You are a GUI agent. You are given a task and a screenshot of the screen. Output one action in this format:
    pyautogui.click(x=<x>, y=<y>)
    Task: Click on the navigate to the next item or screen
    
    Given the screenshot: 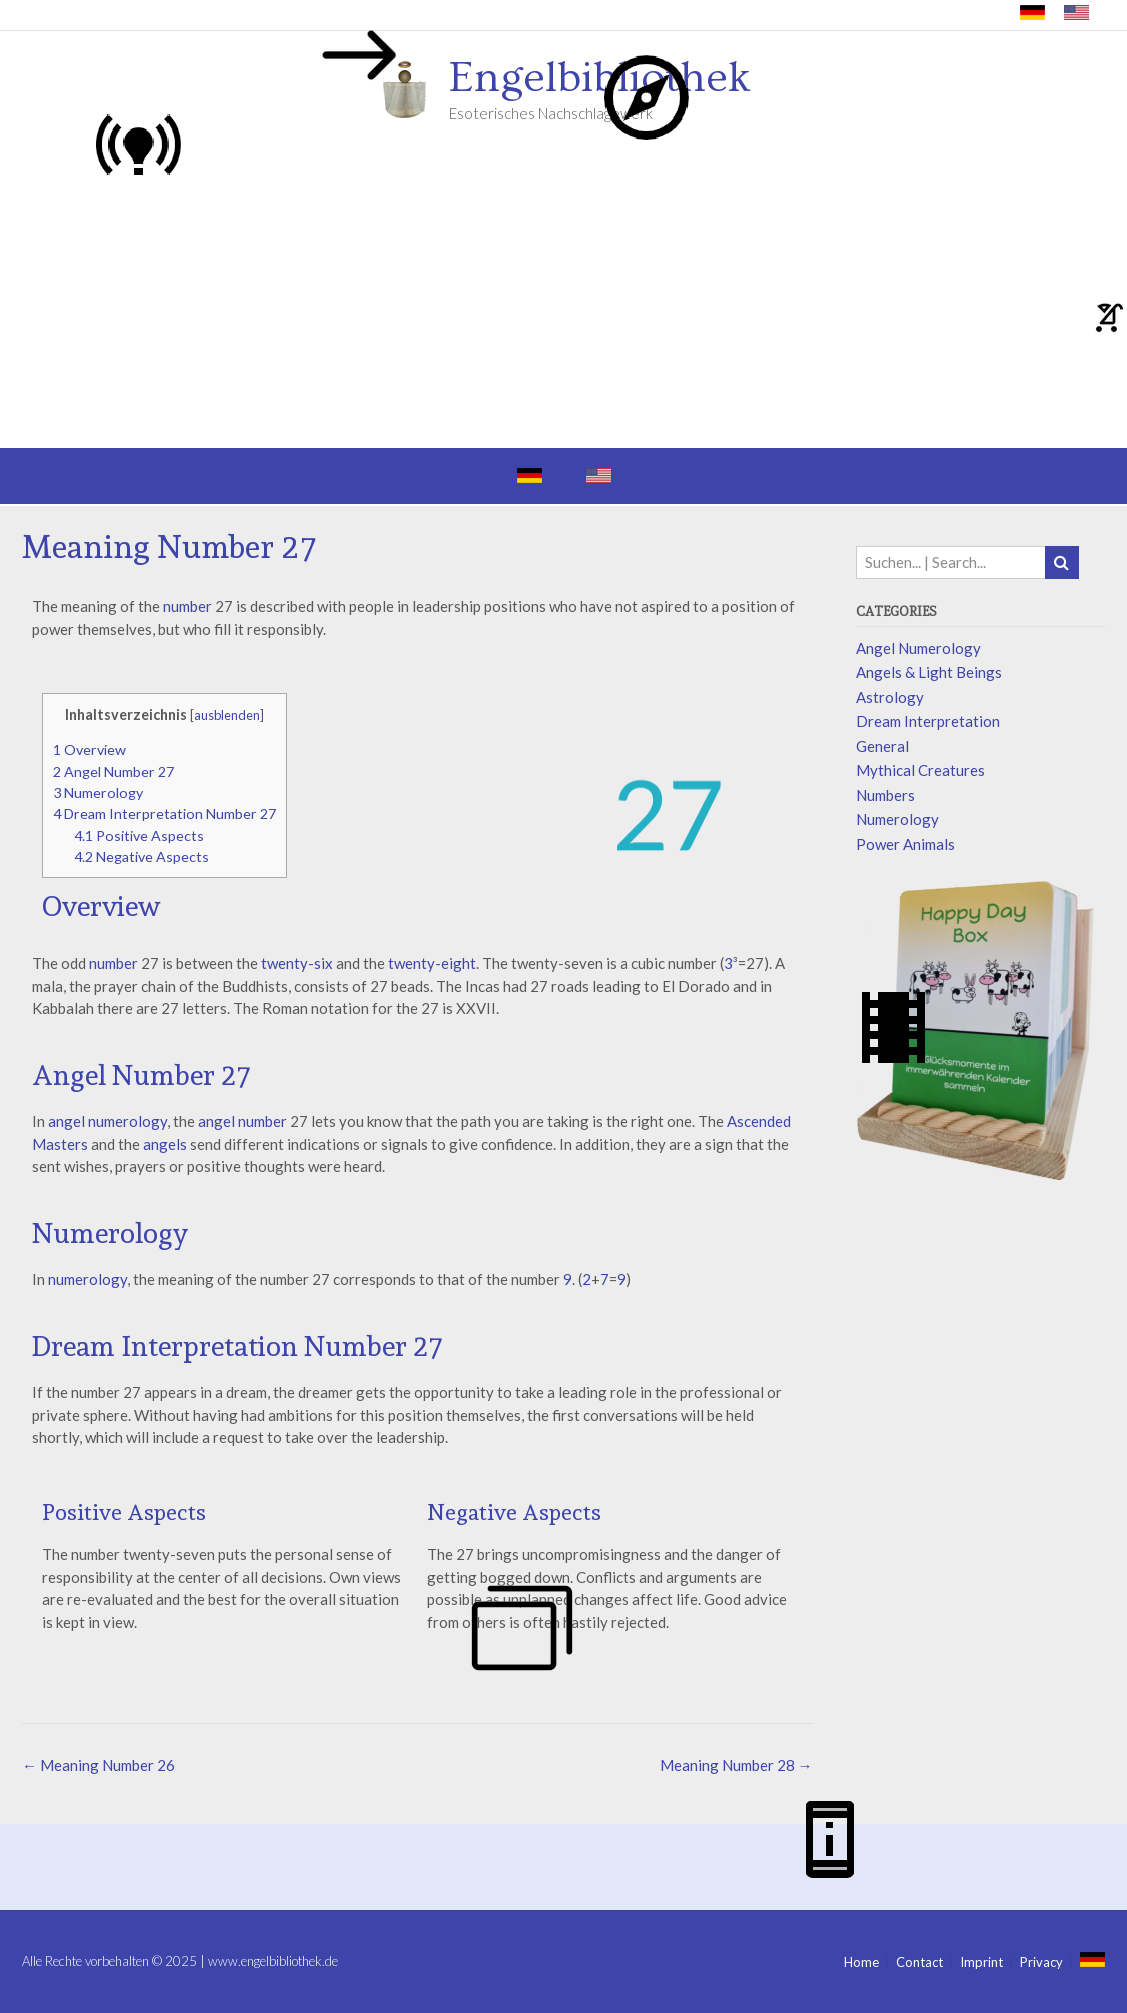 What is the action you would take?
    pyautogui.click(x=360, y=55)
    